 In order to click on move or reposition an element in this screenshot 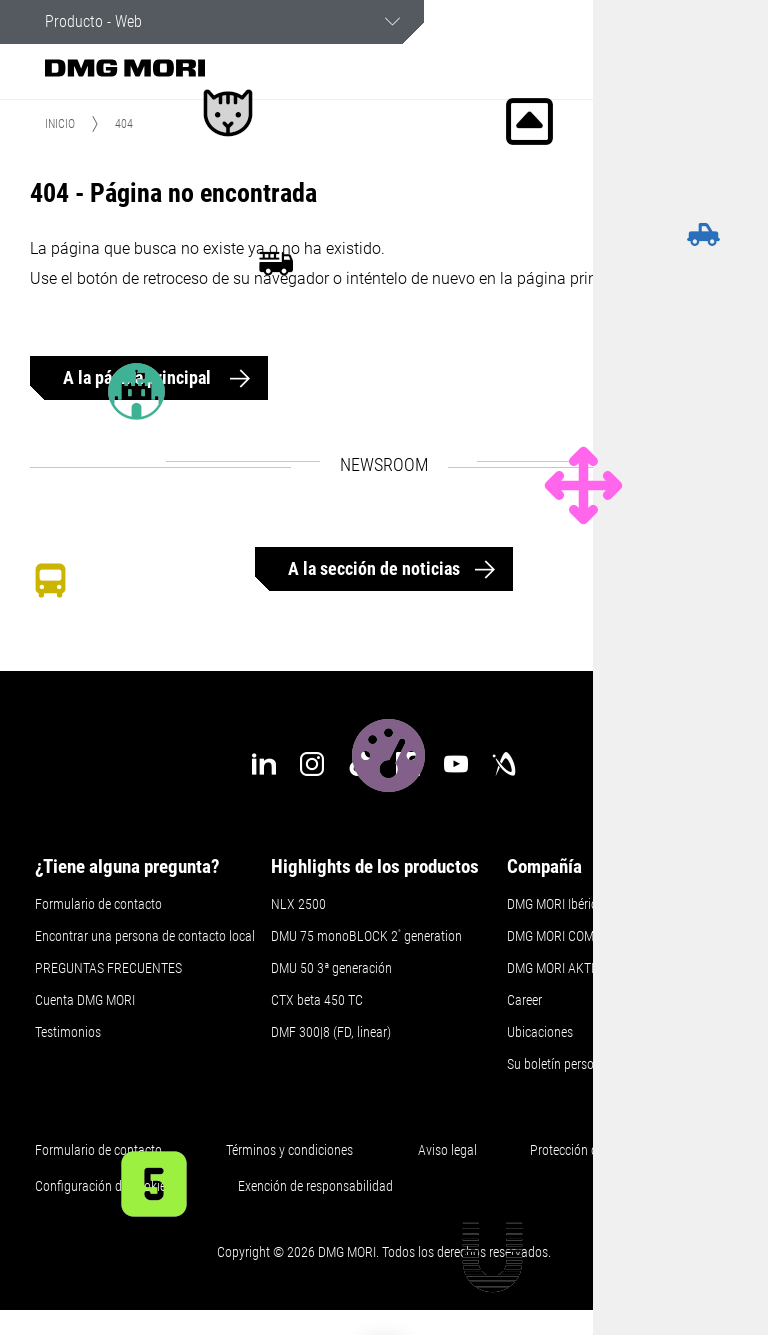, I will do `click(583, 485)`.